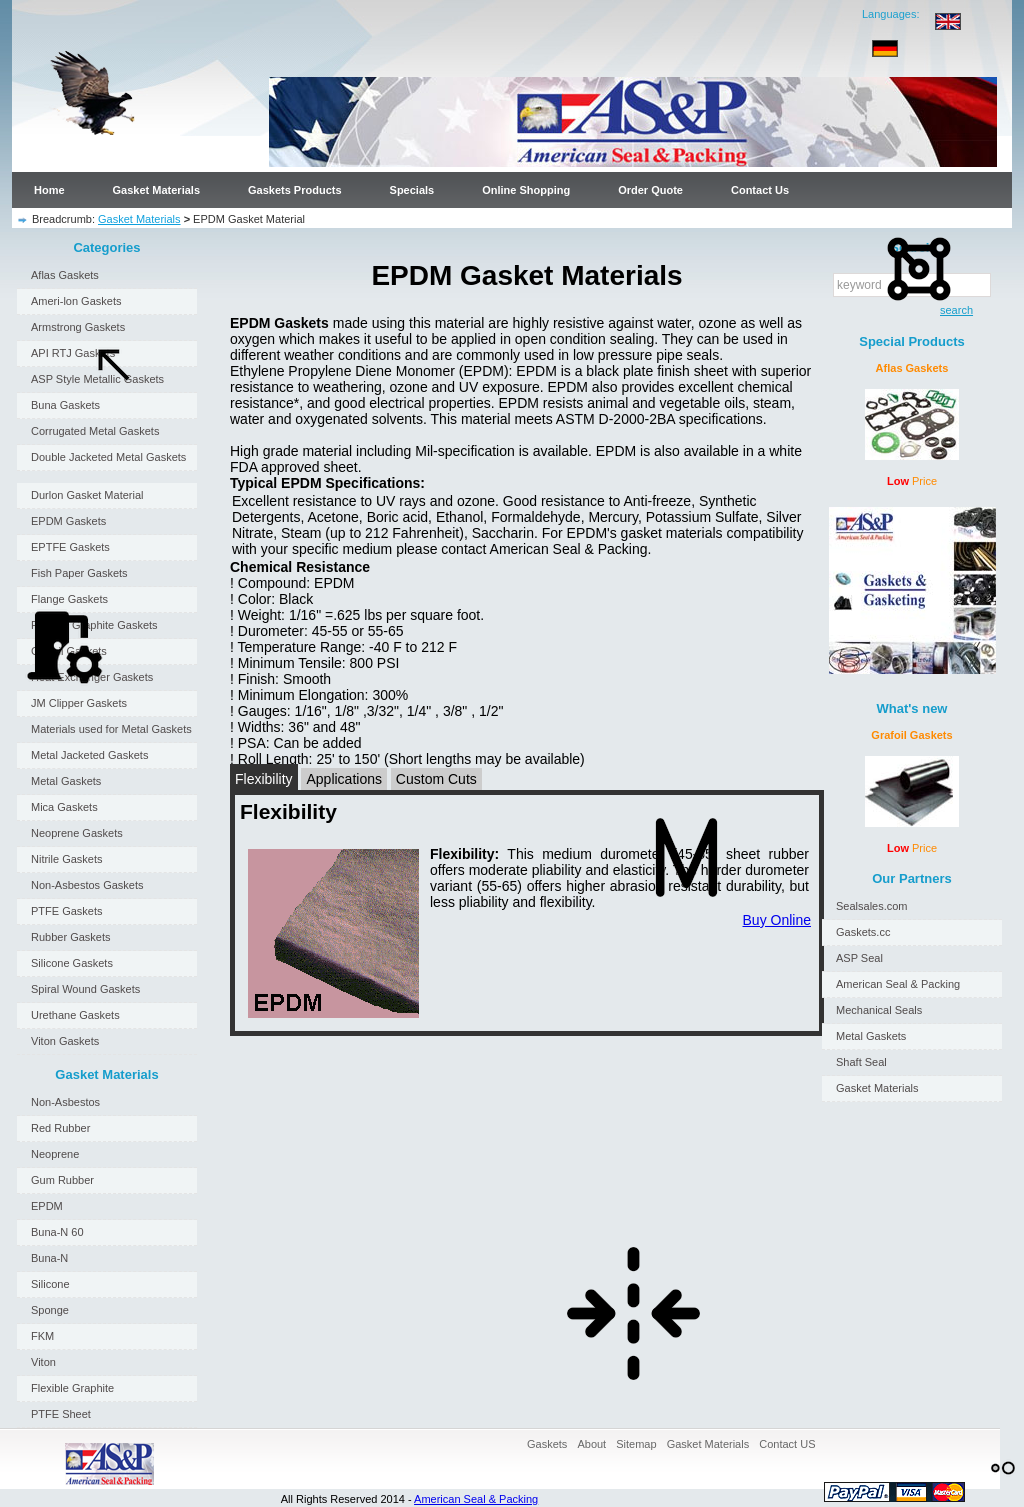 This screenshot has width=1024, height=1507. I want to click on adjust room or space settings, so click(61, 645).